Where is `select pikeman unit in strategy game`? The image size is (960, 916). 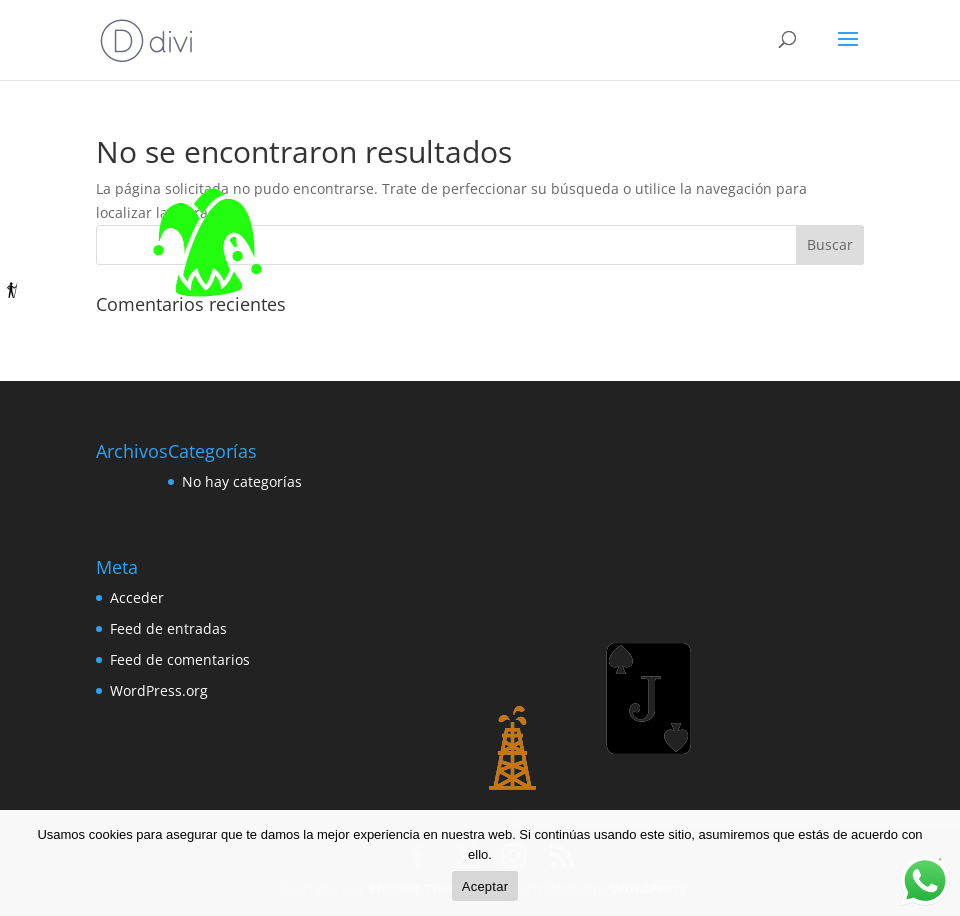 select pikeman unit in strategy game is located at coordinates (12, 290).